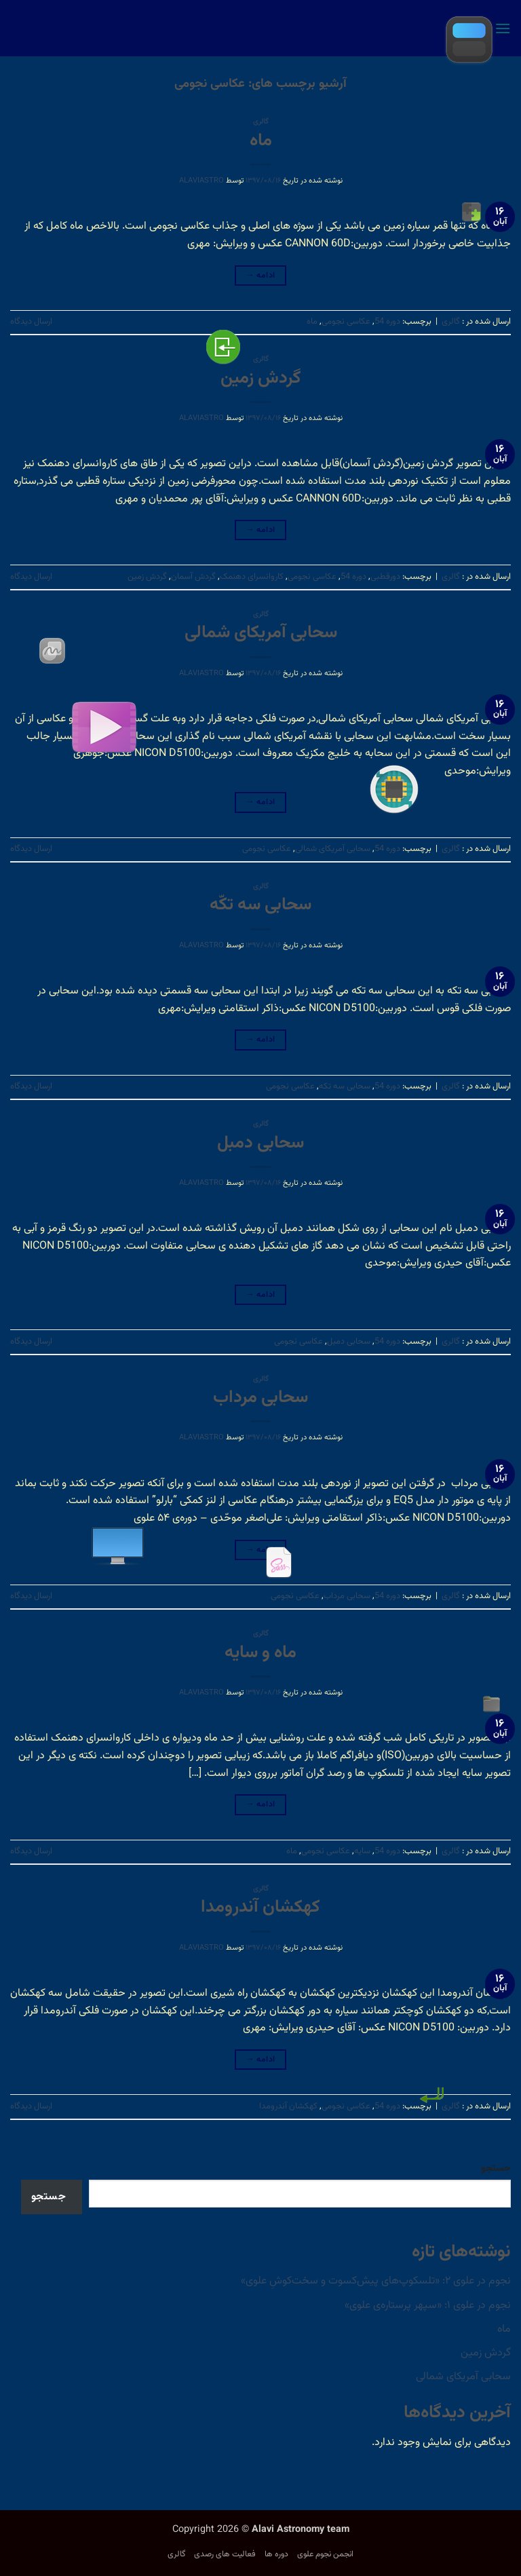 This screenshot has width=521, height=2576. Describe the element at coordinates (469, 40) in the screenshot. I see `adjust desktop activity and workspace settings` at that location.